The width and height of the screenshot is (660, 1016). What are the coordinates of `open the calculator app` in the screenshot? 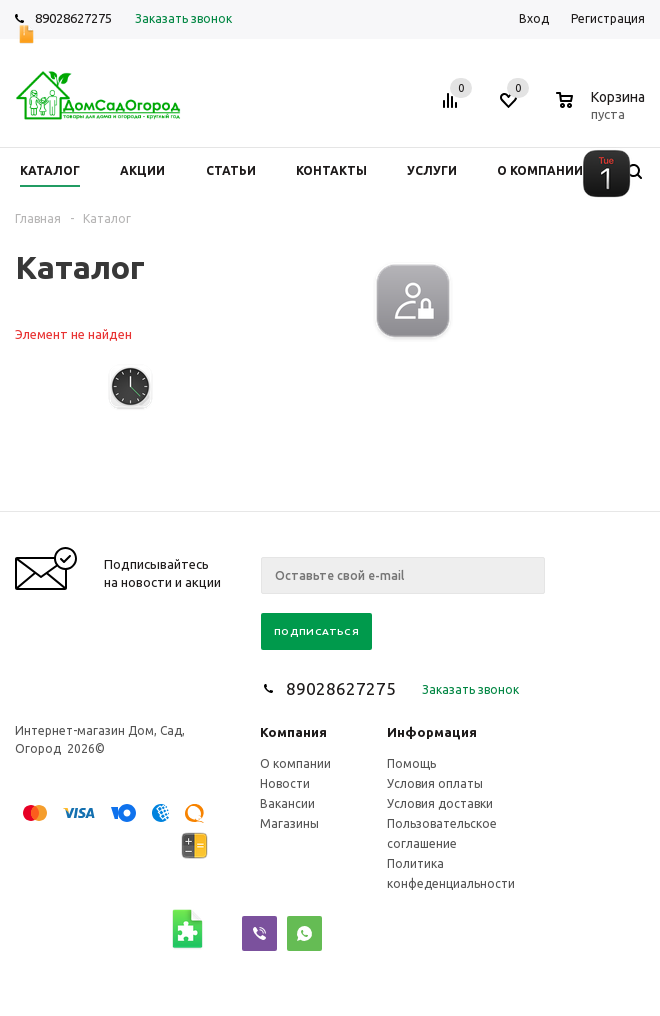 It's located at (194, 845).